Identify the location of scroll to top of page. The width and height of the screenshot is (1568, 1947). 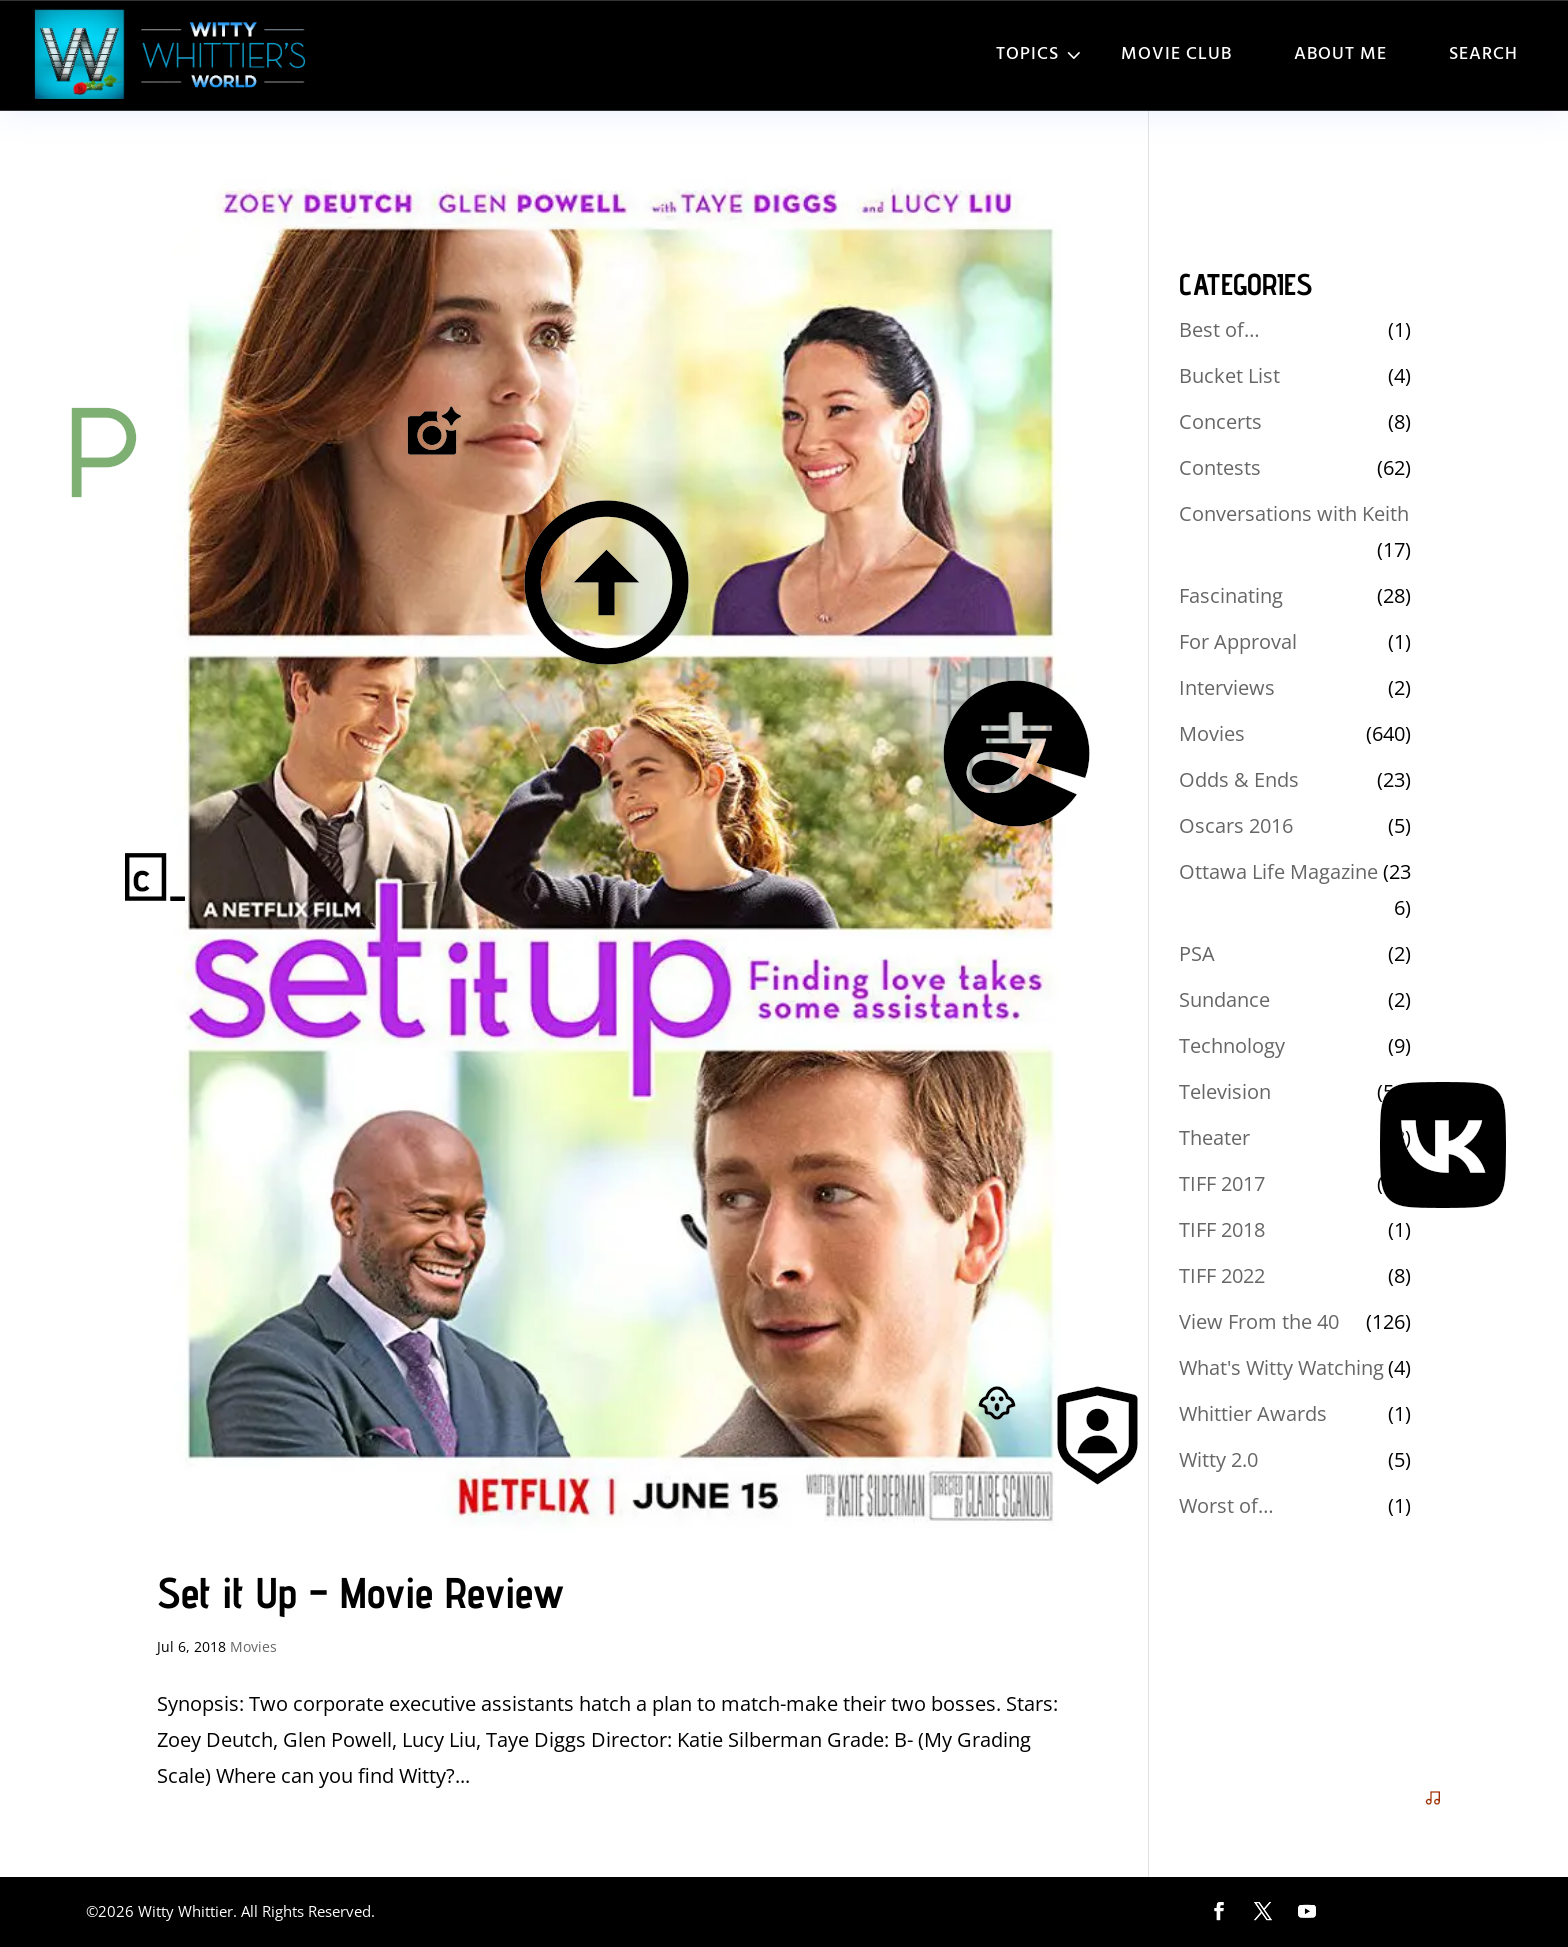
(606, 582).